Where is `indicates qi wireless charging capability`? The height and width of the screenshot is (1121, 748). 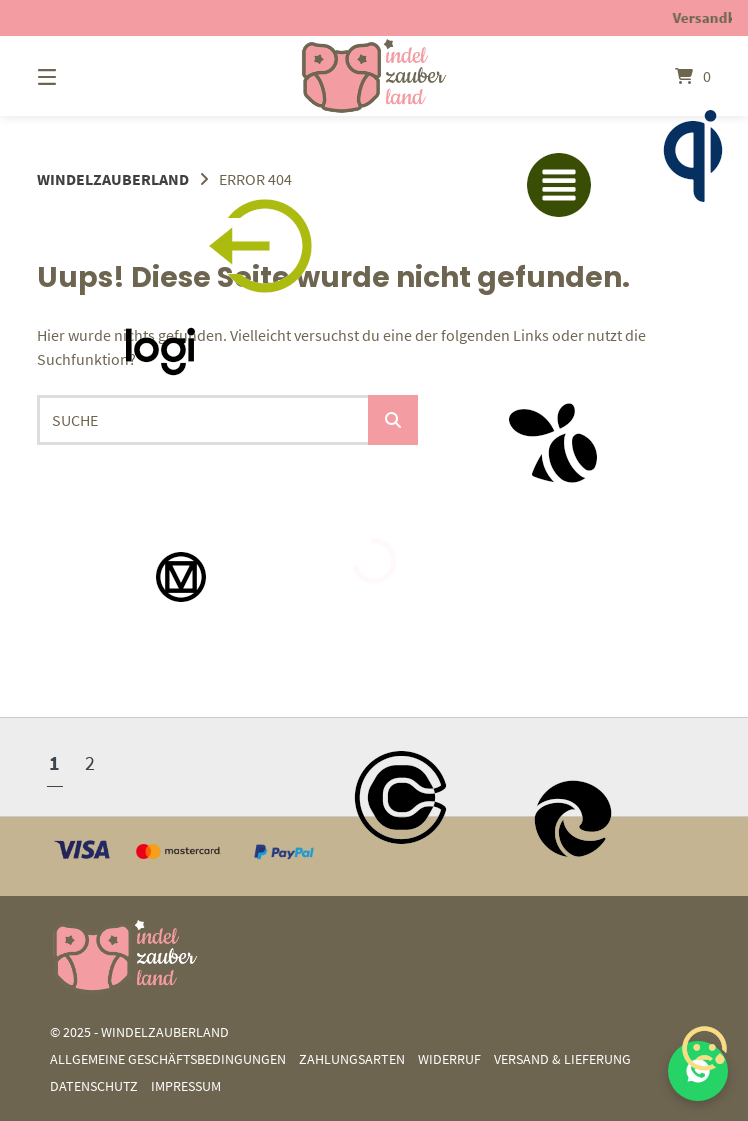
indicates qi wireless charging capability is located at coordinates (693, 156).